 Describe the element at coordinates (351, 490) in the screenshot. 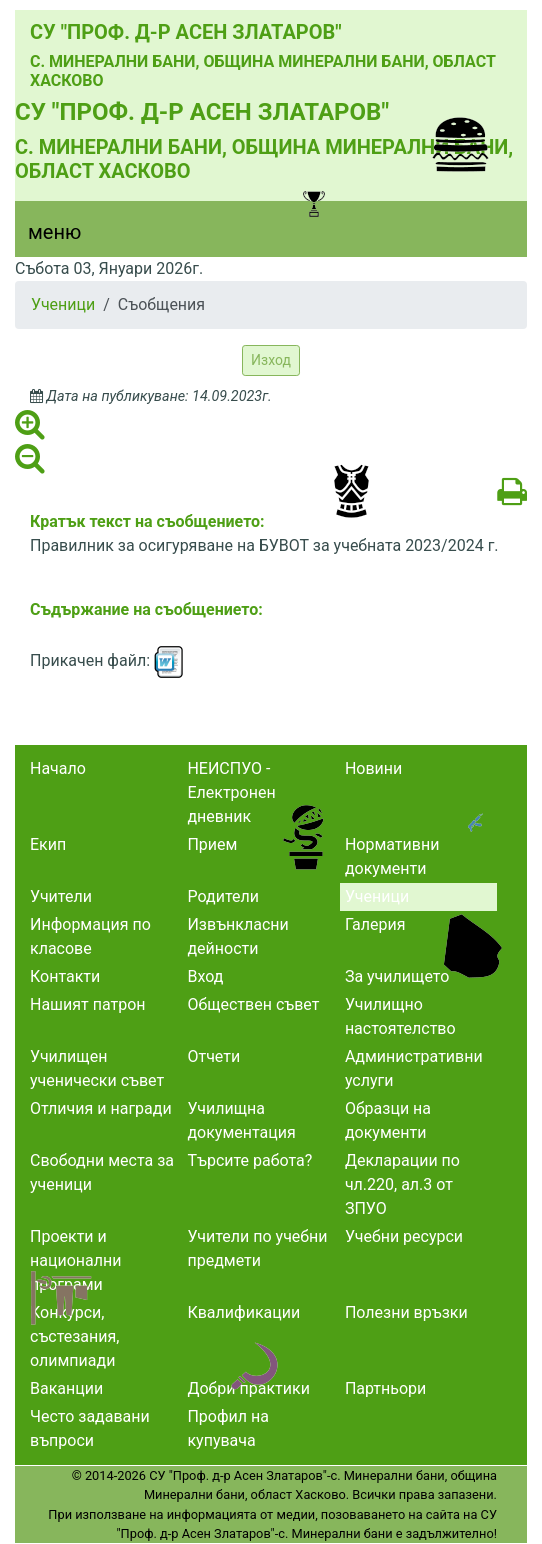

I see `equip leather armor to your character` at that location.